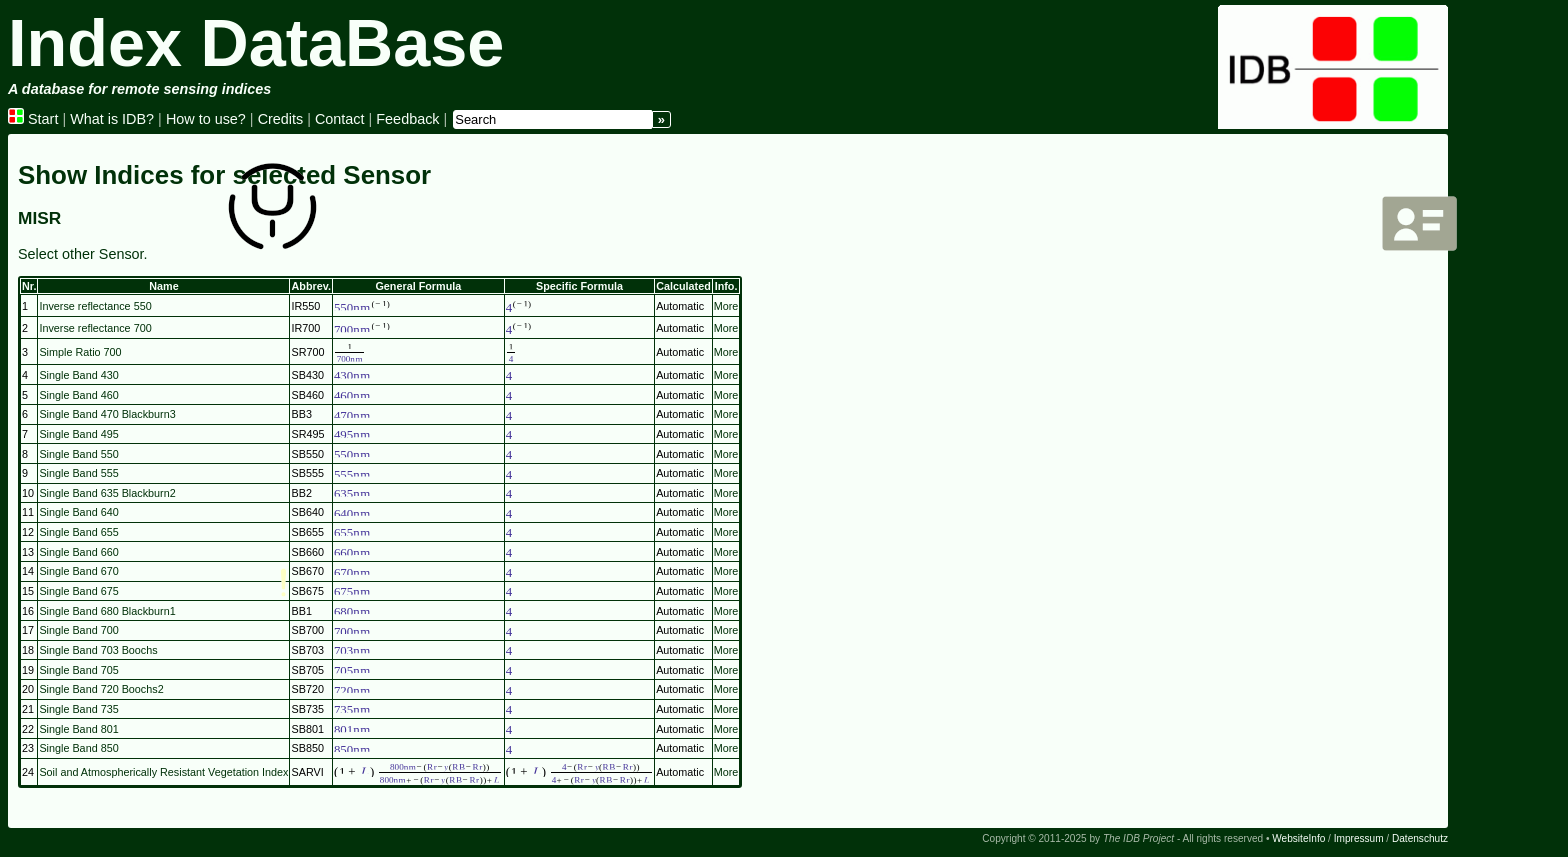 The image size is (1568, 857). What do you see at coordinates (272, 208) in the screenshot?
I see `bity cryptocurrency exchange logo` at bounding box center [272, 208].